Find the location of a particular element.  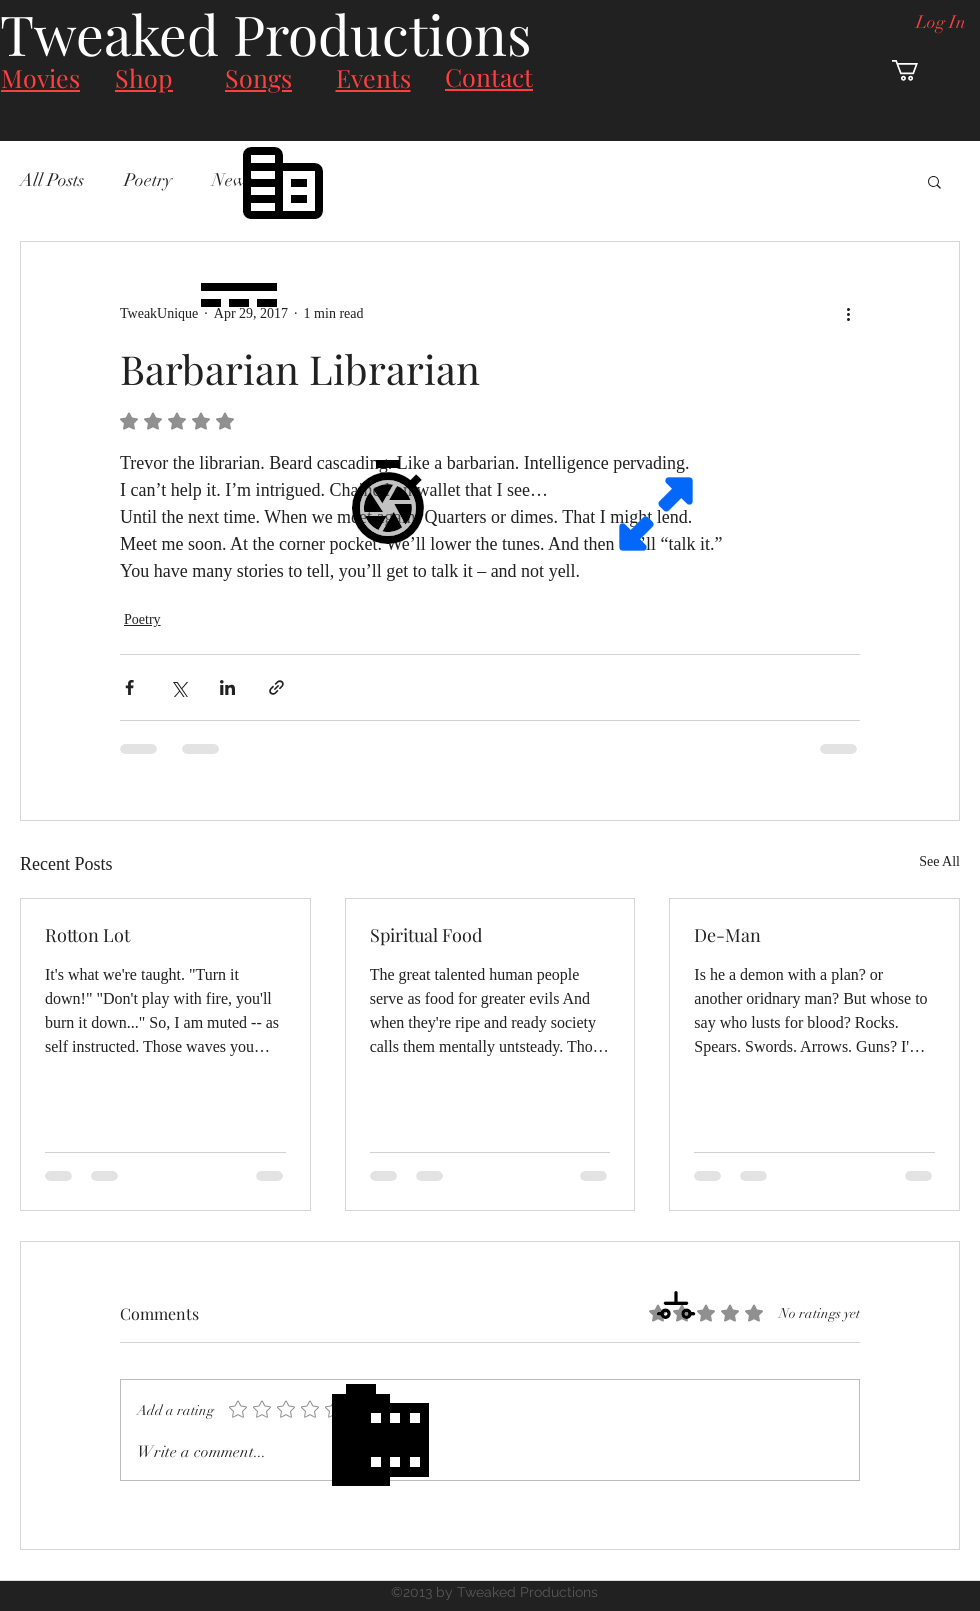

expand to fullscreen mode is located at coordinates (656, 514).